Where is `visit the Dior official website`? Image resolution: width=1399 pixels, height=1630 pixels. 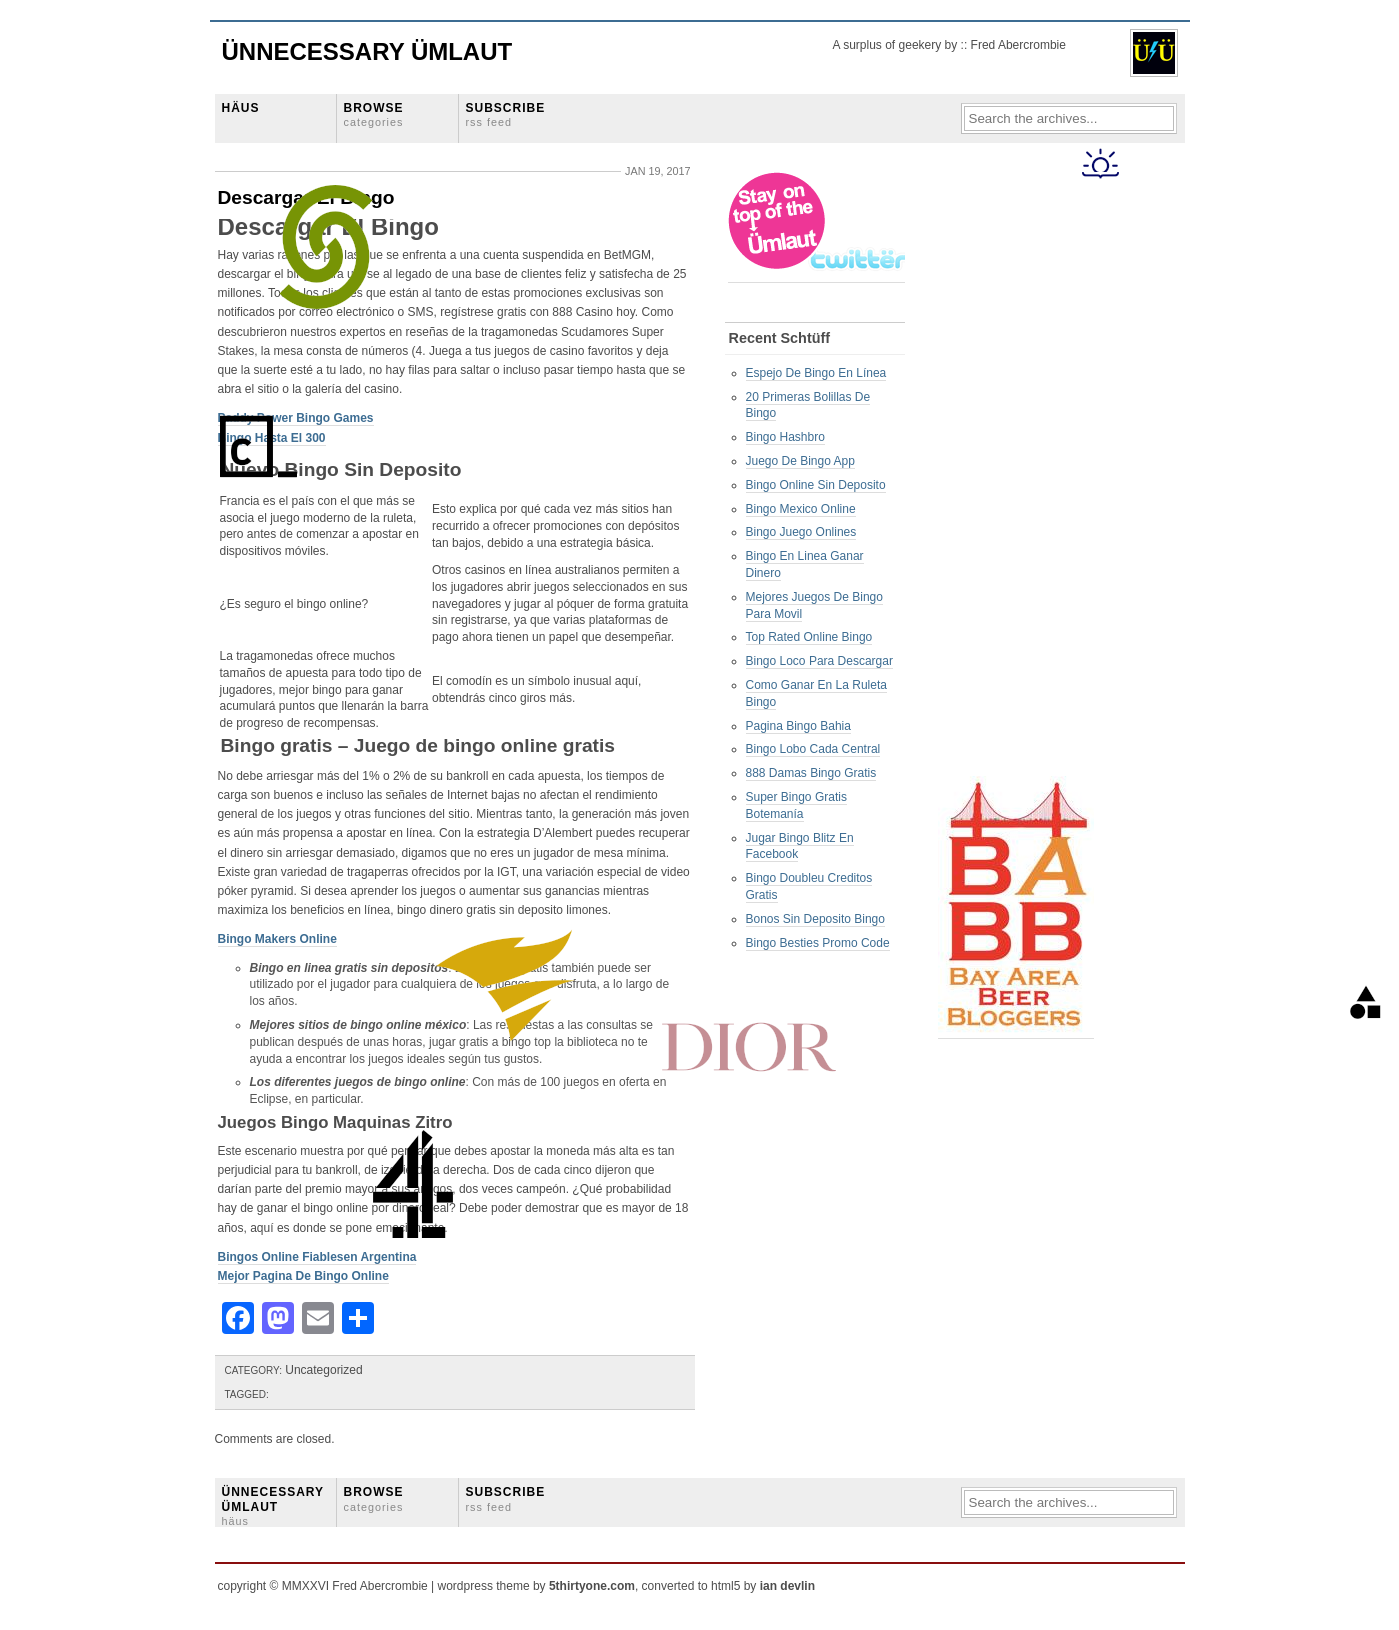
visit the Dior official website is located at coordinates (749, 1047).